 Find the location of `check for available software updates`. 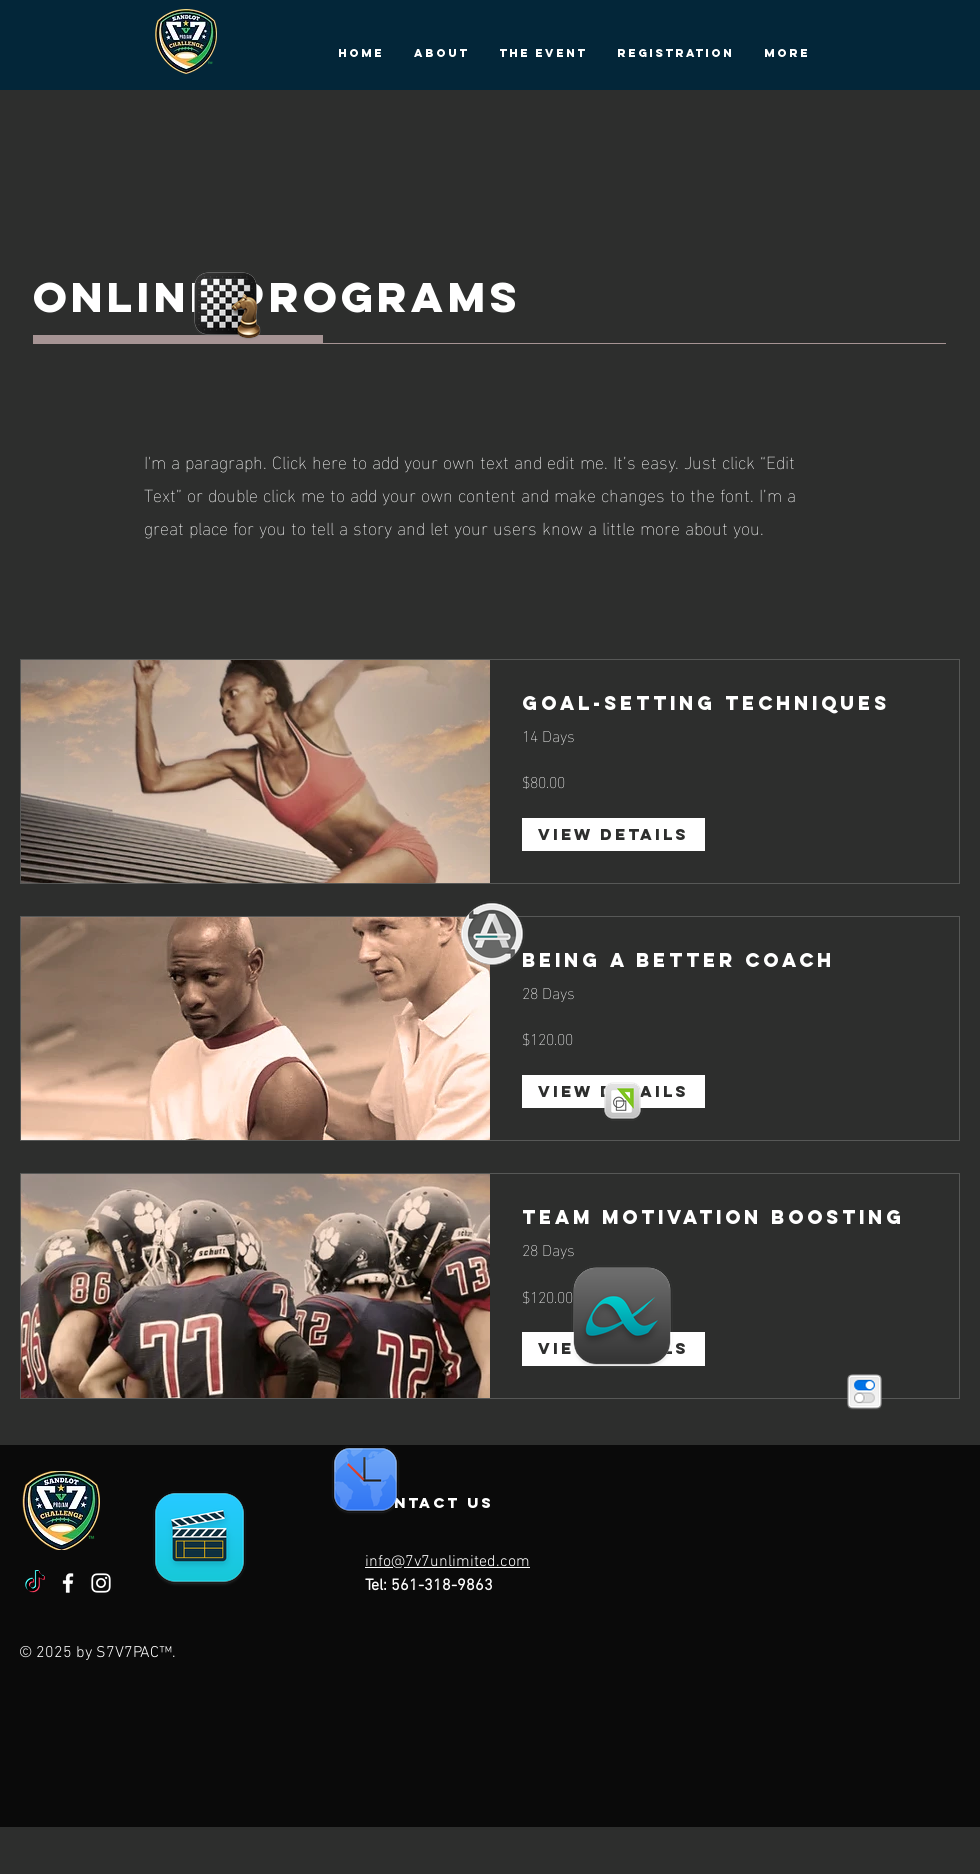

check for available software updates is located at coordinates (492, 934).